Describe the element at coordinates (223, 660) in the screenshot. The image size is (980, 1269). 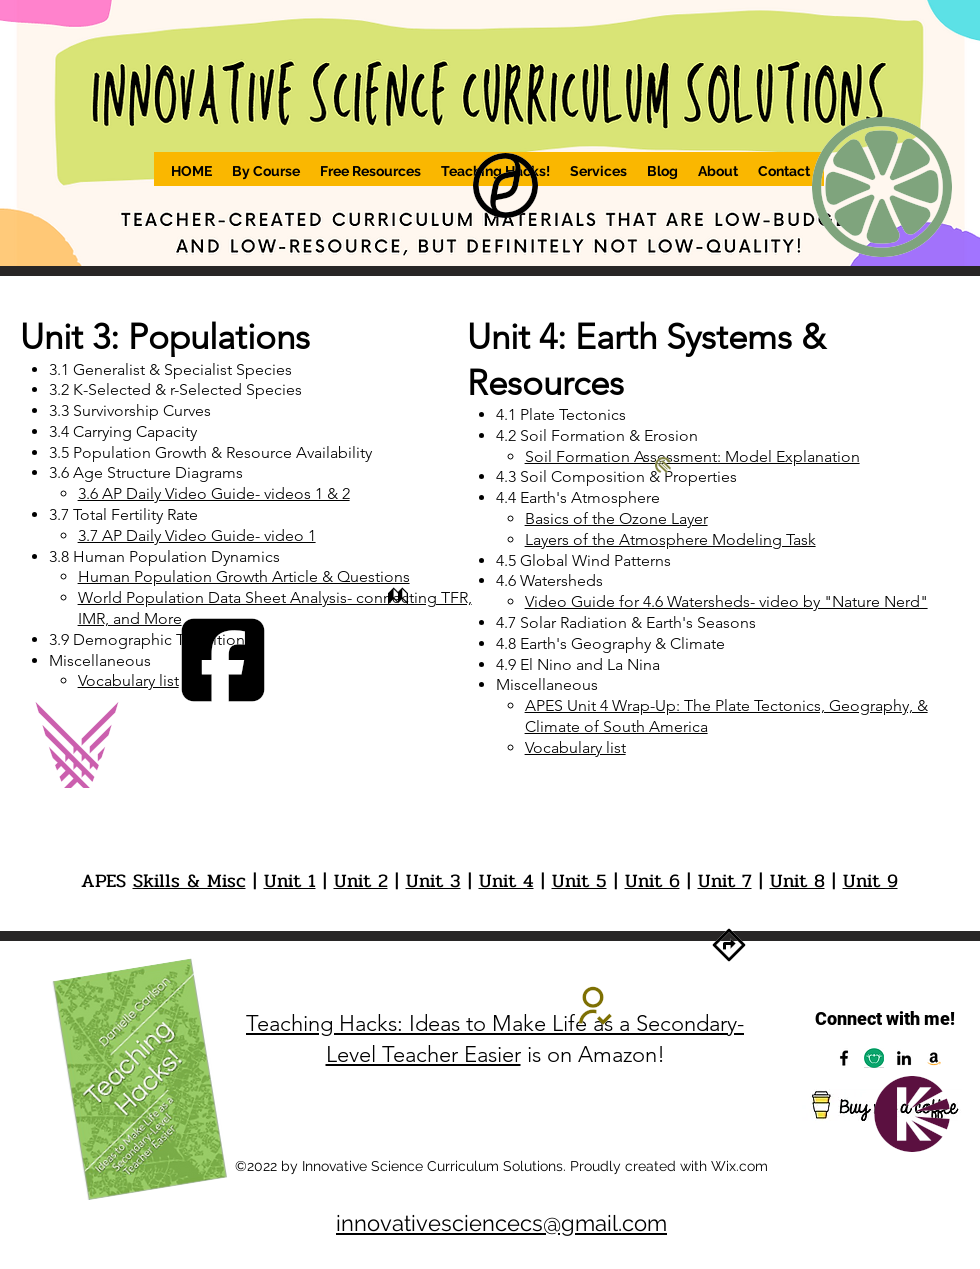
I see `share to facebook` at that location.